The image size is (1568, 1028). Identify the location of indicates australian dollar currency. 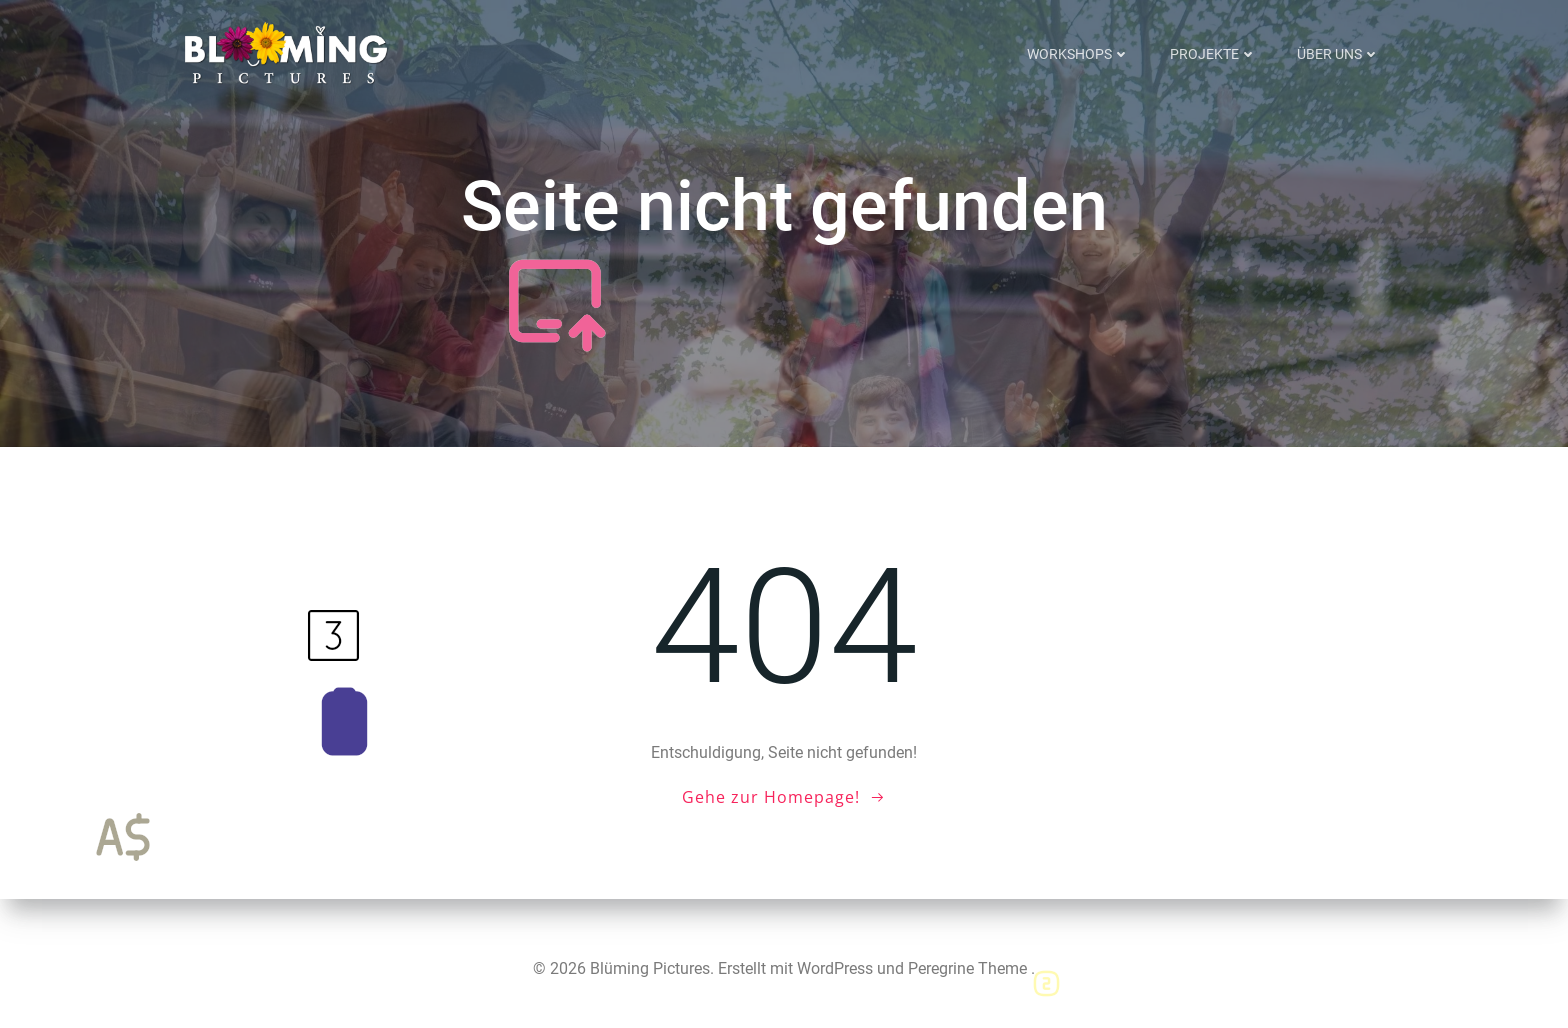
(123, 837).